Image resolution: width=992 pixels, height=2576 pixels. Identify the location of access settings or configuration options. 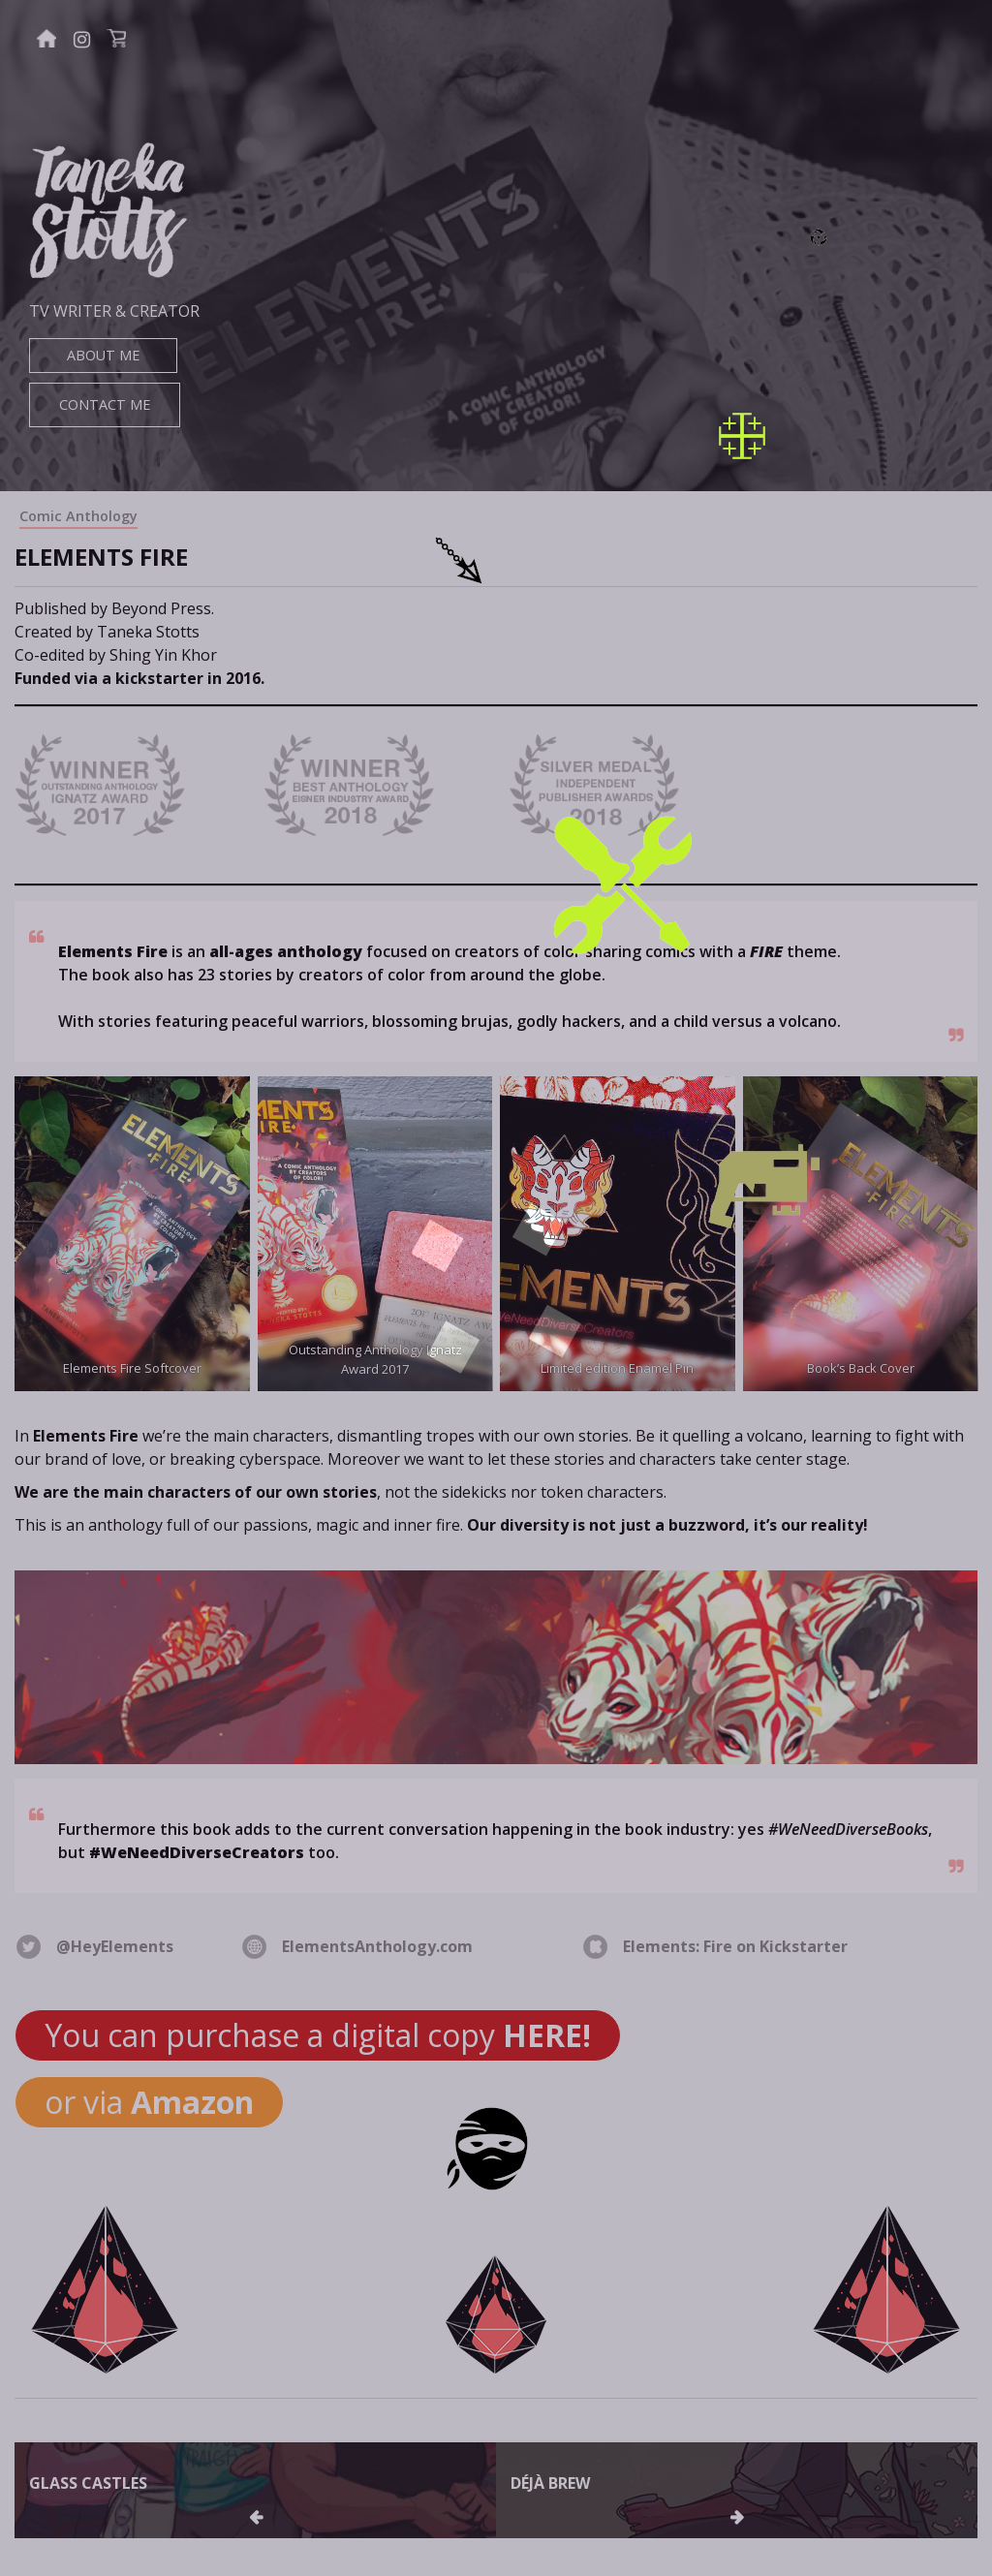
(622, 885).